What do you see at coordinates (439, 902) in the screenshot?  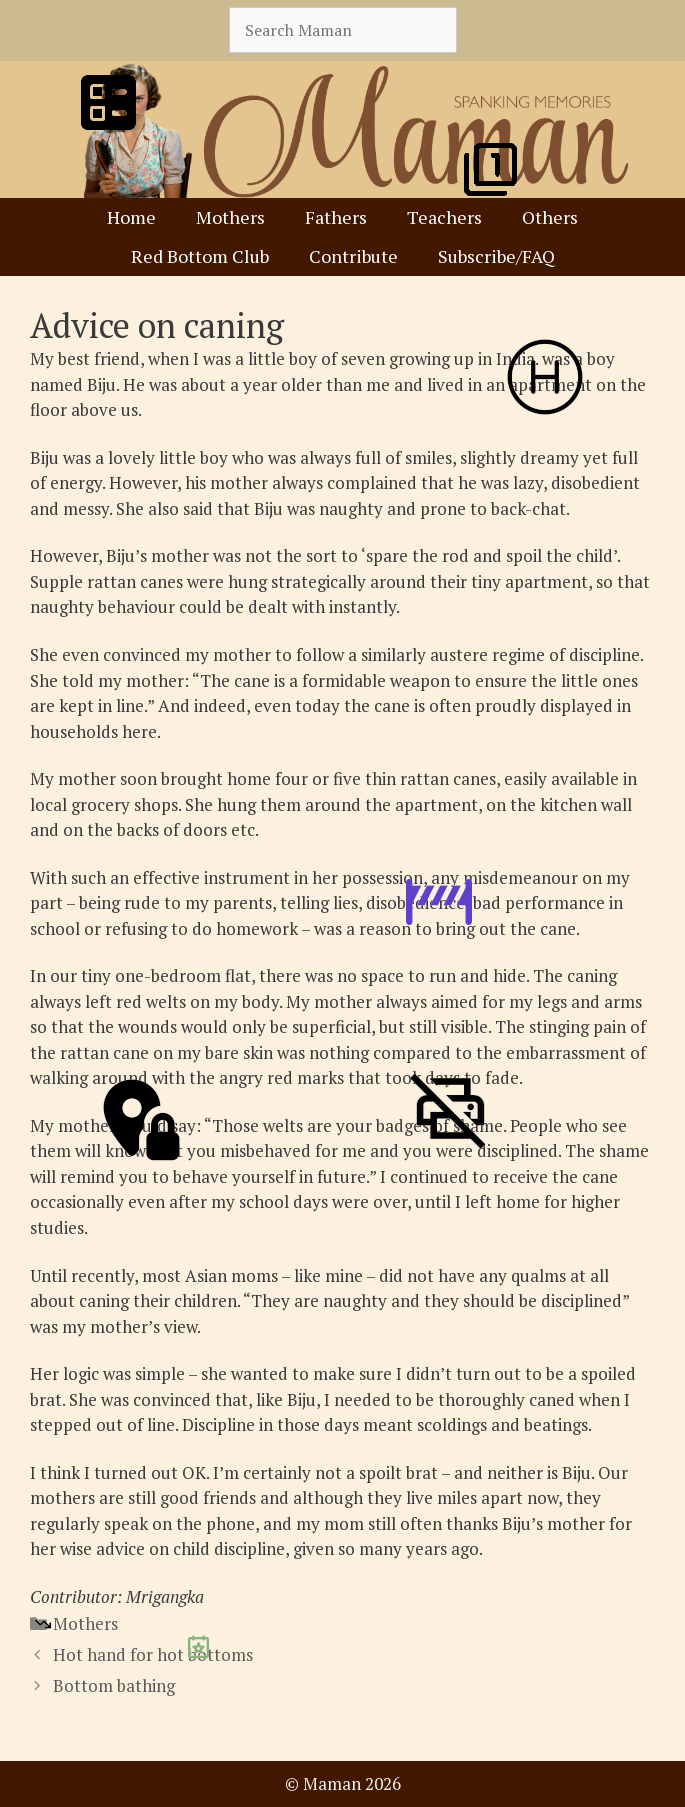 I see `indicates a road closure or blocked route` at bounding box center [439, 902].